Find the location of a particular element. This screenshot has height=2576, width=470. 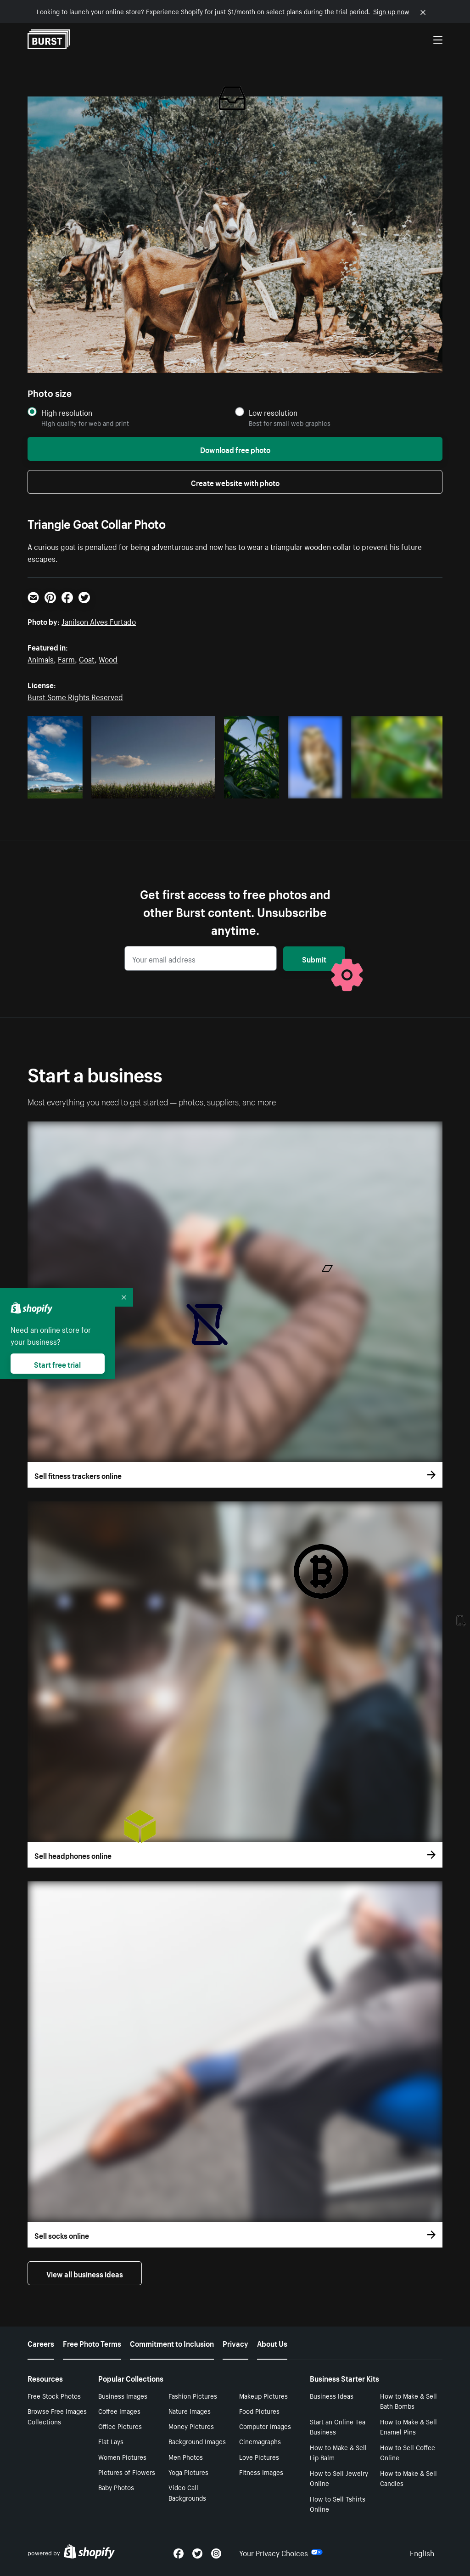

view bitcoin balance or wallet is located at coordinates (321, 1571).